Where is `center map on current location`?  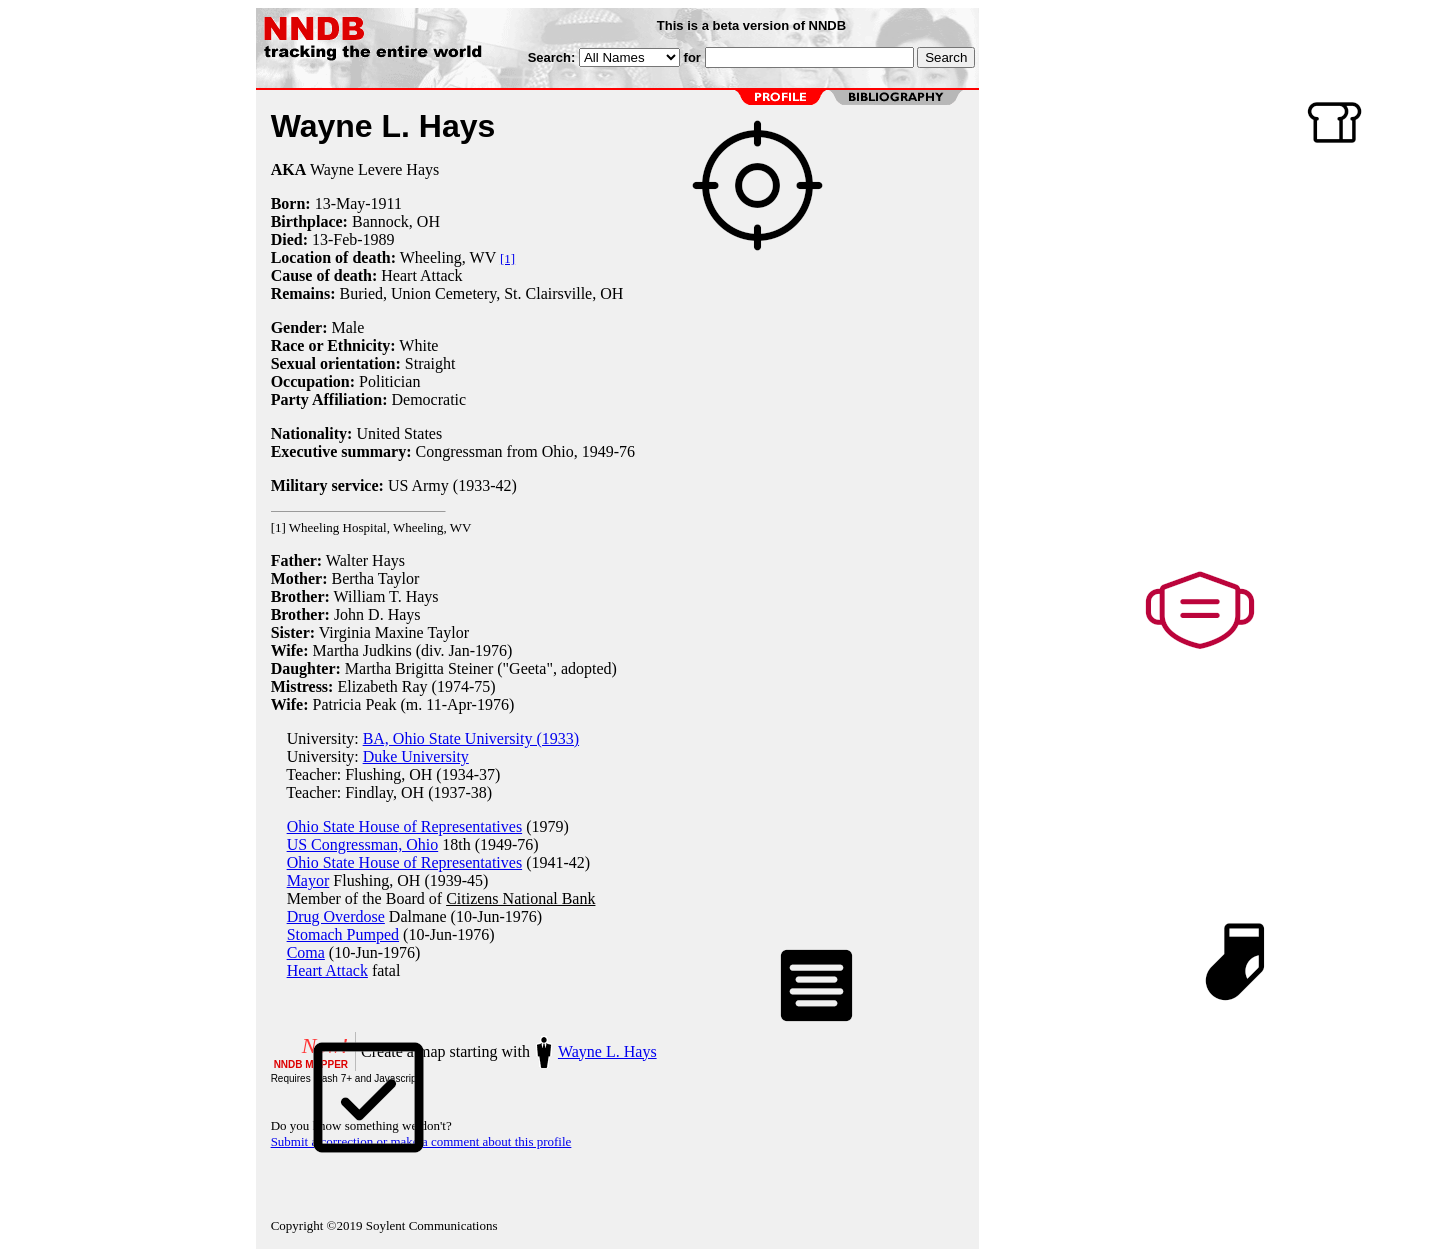 center map on current location is located at coordinates (757, 185).